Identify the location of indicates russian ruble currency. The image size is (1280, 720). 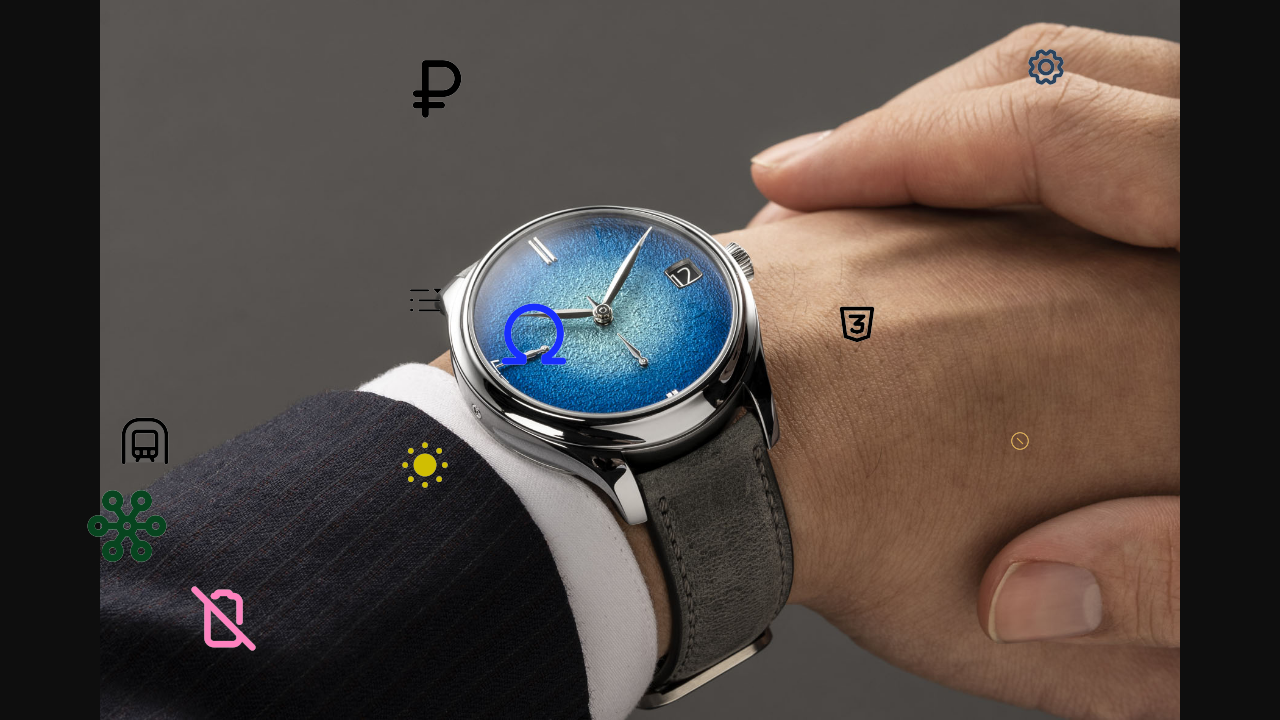
(437, 89).